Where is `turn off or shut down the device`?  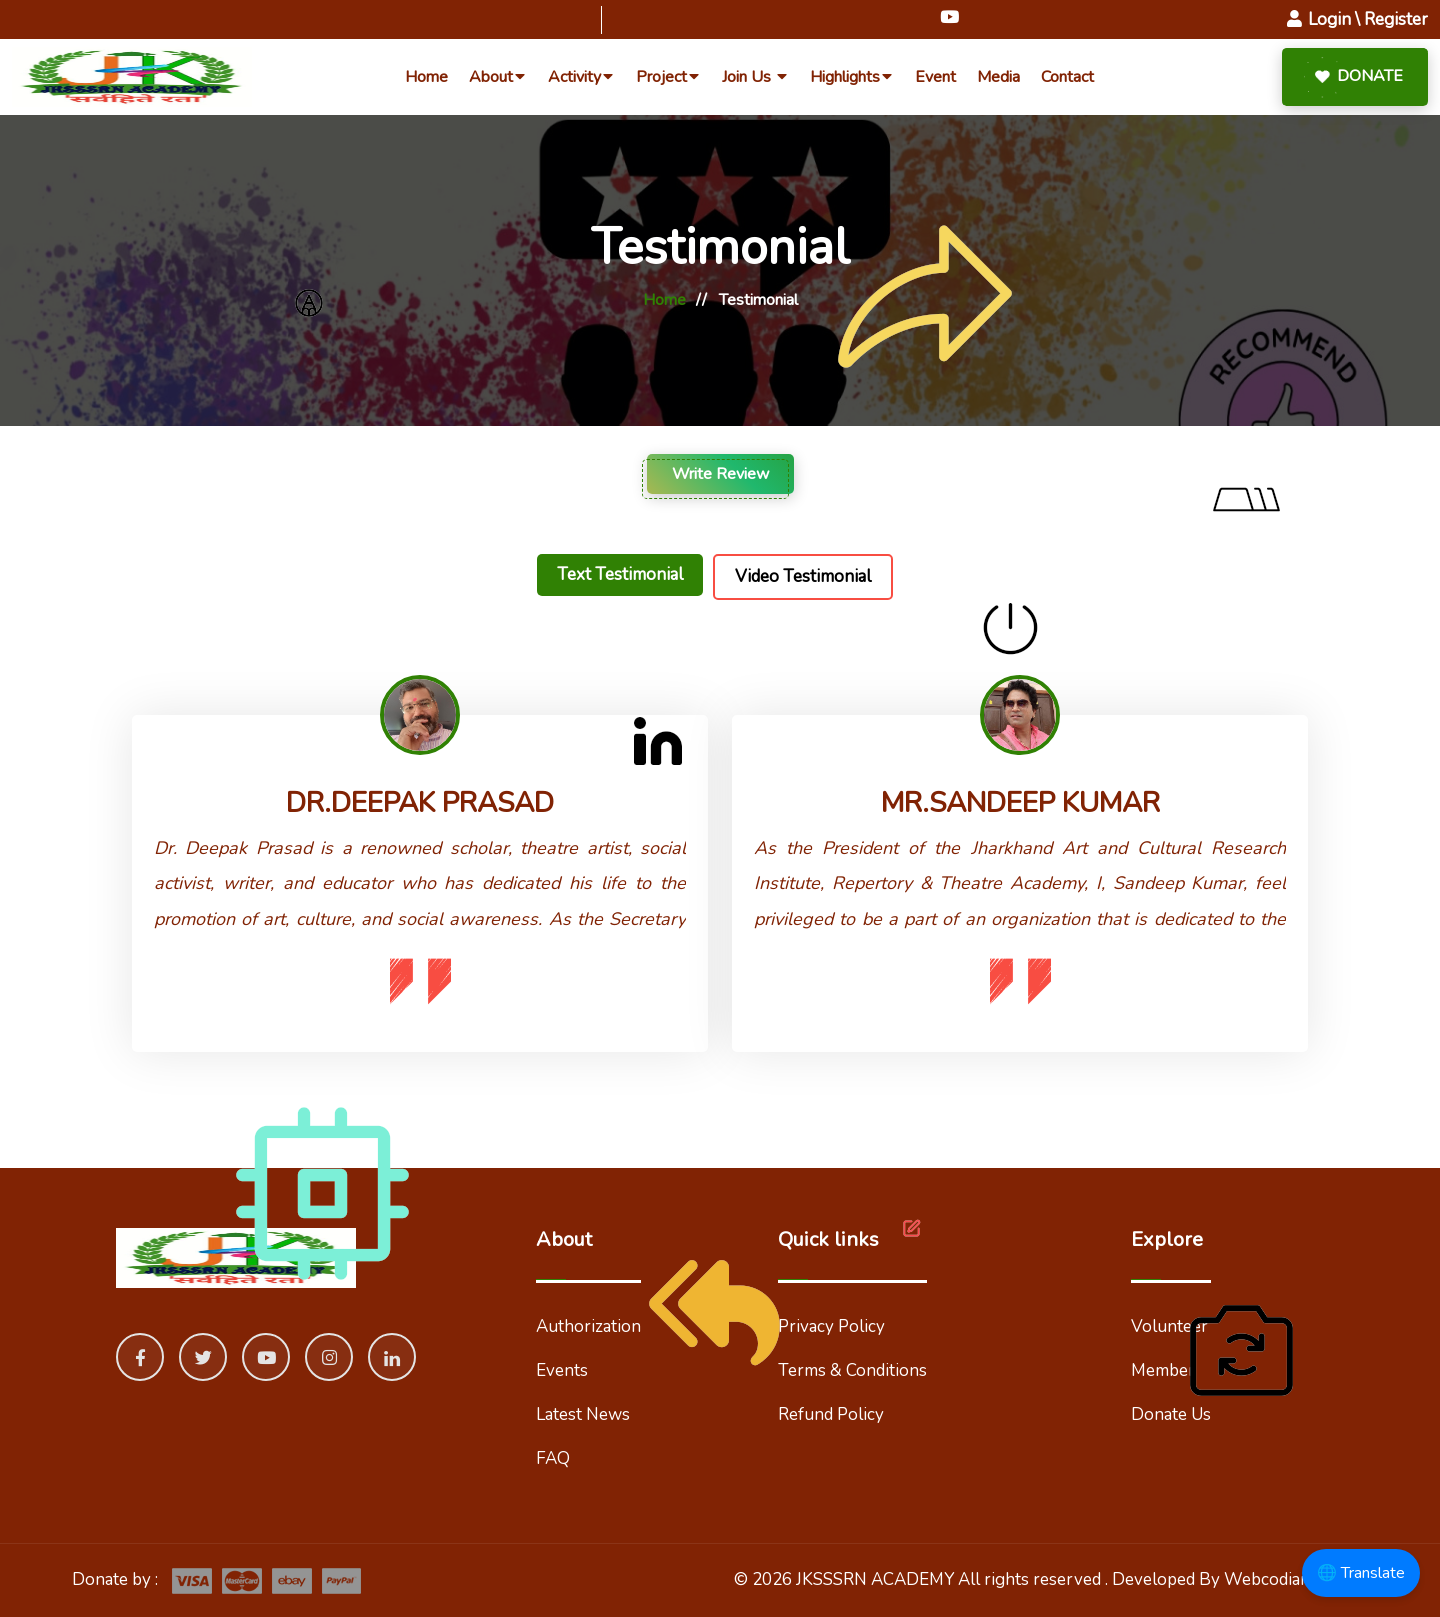
turn off or shut down the device is located at coordinates (1010, 627).